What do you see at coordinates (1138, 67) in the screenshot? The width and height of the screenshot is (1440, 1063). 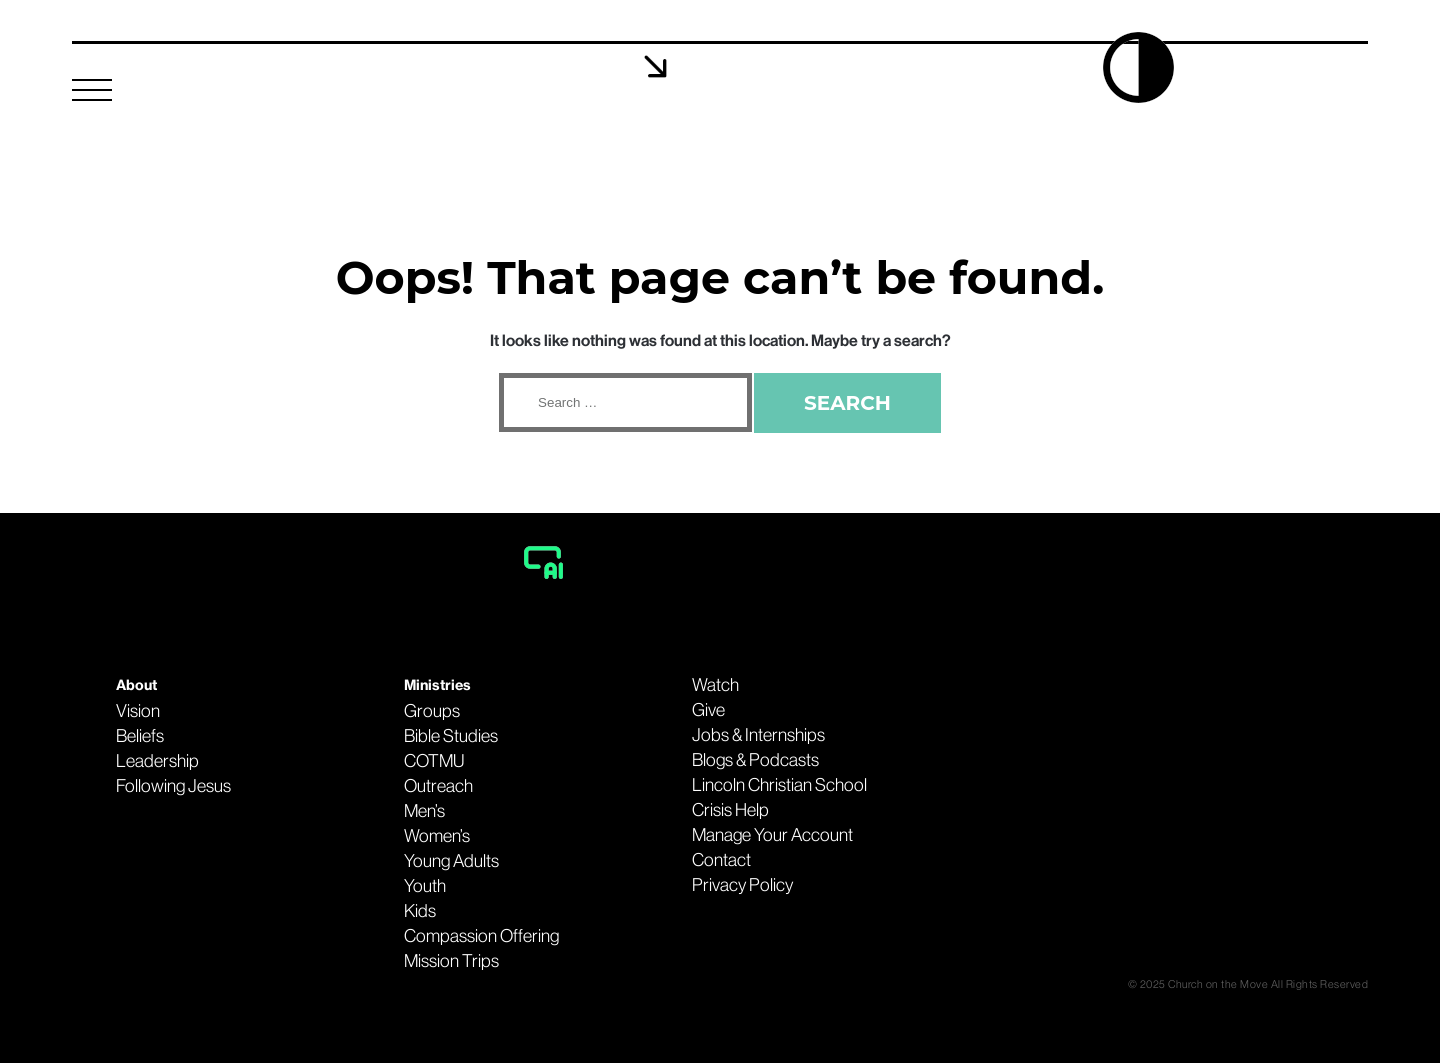 I see `adjust screen brightness` at bounding box center [1138, 67].